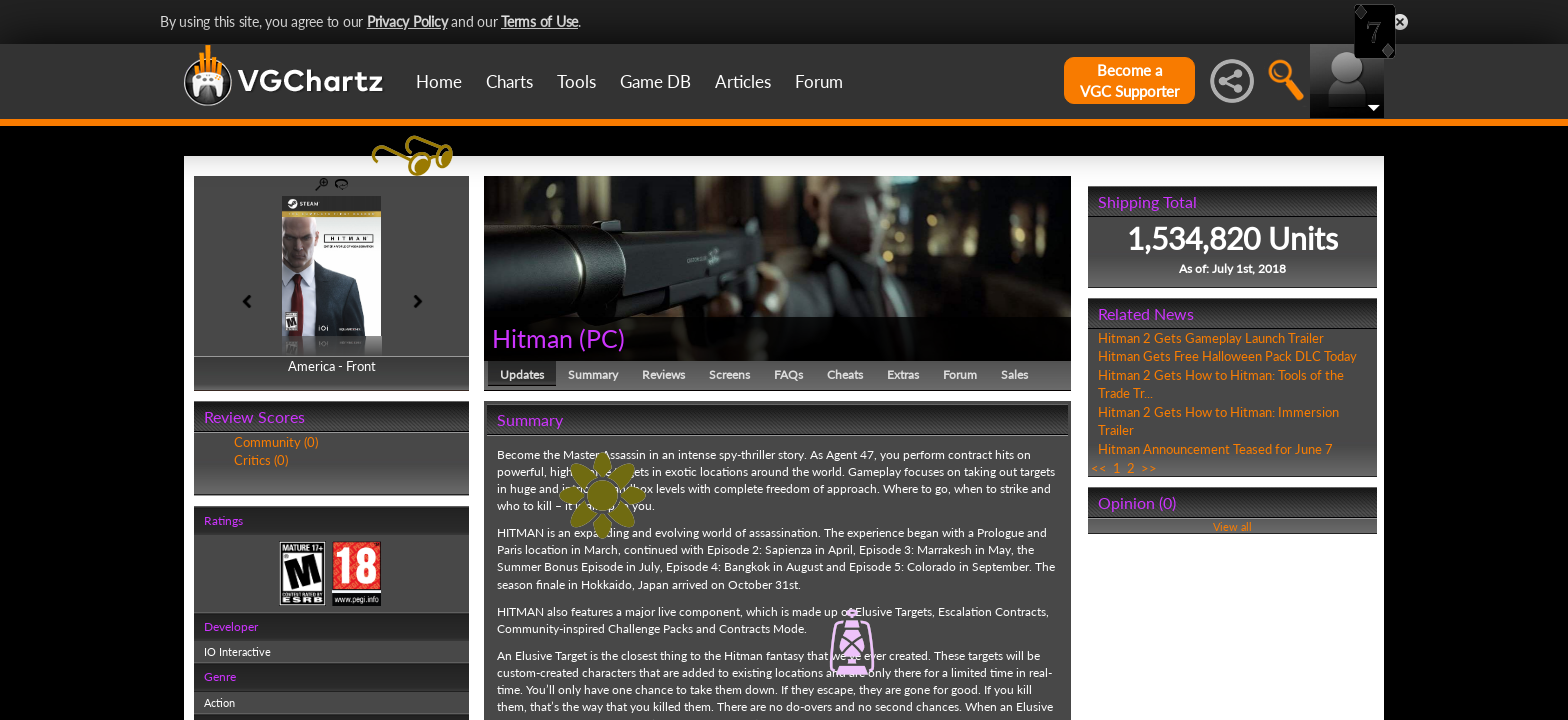 The width and height of the screenshot is (1568, 720). Describe the element at coordinates (852, 642) in the screenshot. I see `toggle light or dark mode` at that location.